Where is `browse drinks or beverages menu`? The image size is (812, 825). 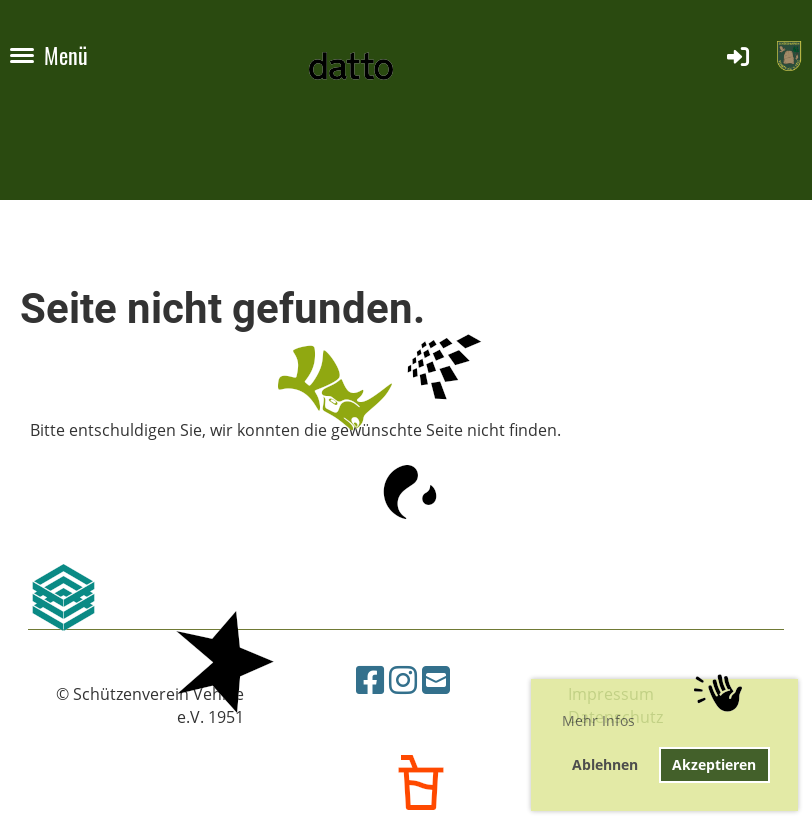 browse drinks or beverages menu is located at coordinates (421, 785).